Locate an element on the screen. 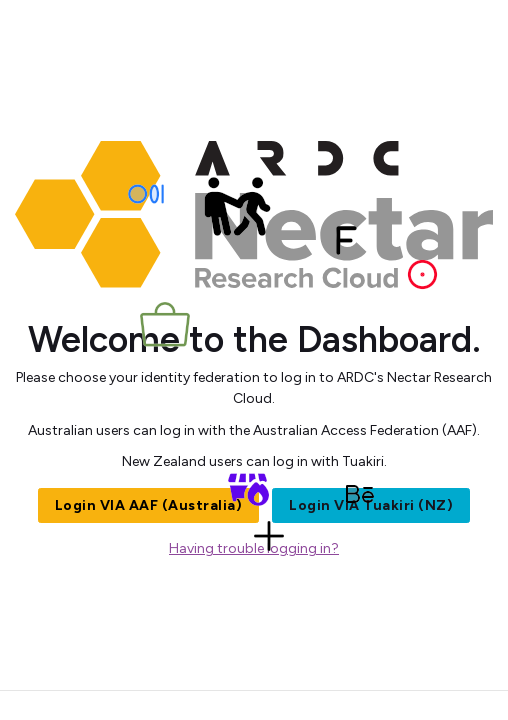  link to behance portfolio is located at coordinates (359, 494).